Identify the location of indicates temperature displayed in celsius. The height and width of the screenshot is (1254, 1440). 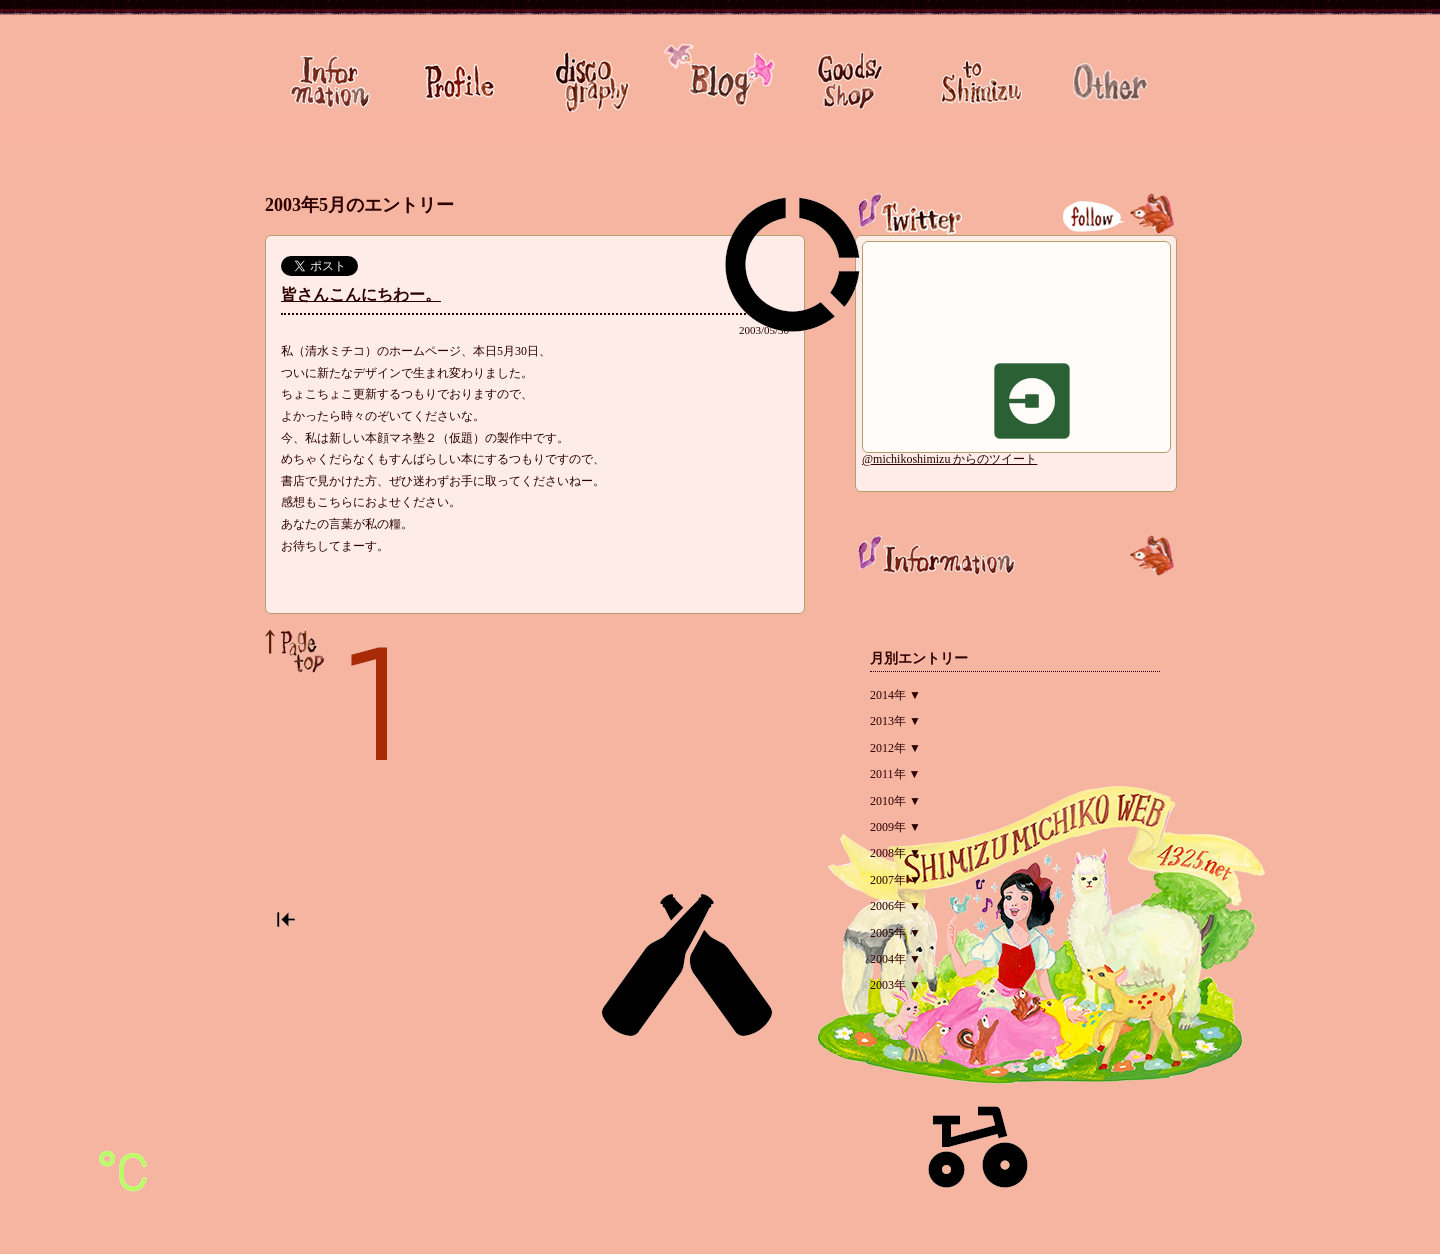
(124, 1171).